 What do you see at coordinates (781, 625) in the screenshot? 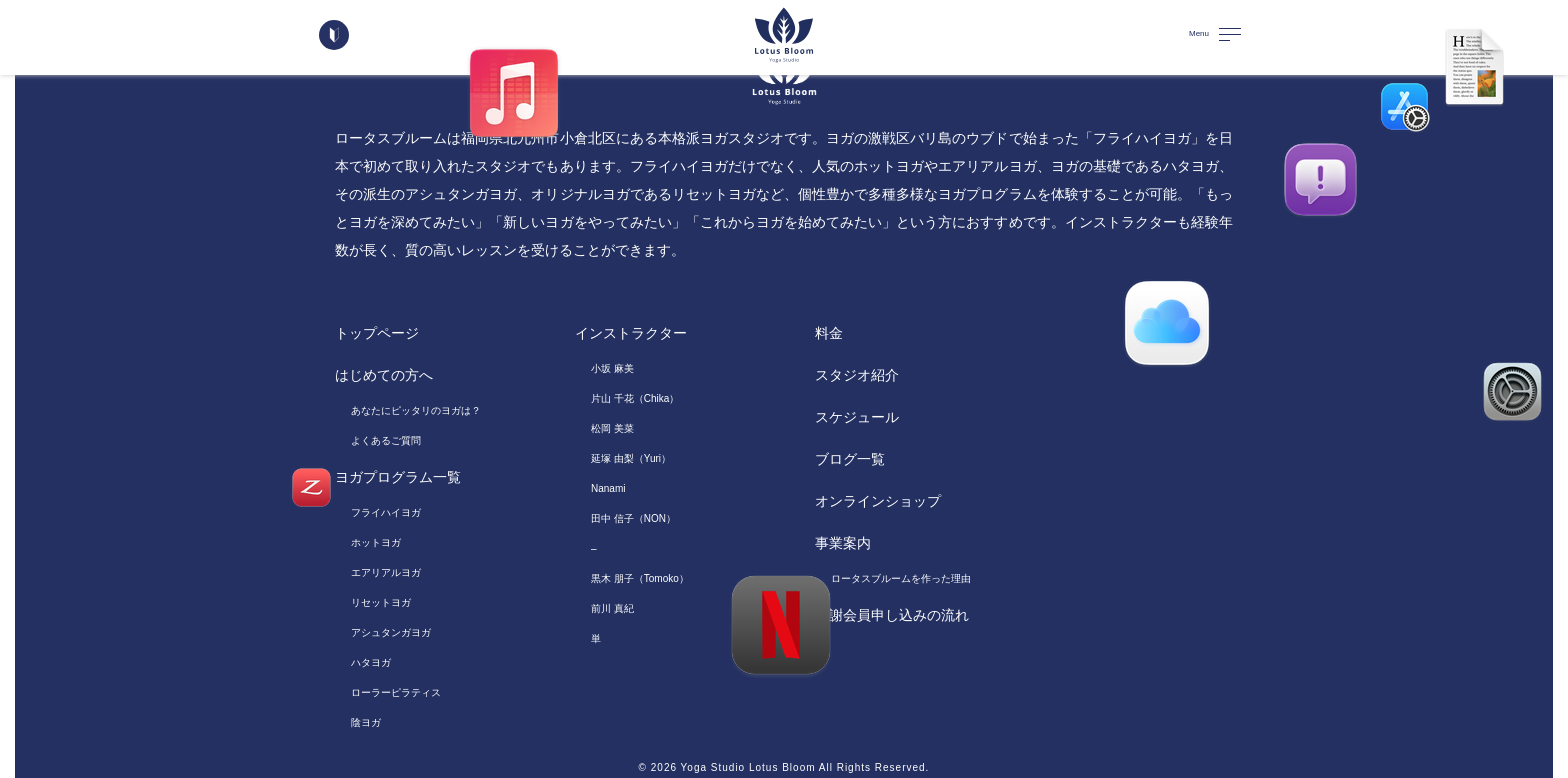
I see `open Netflix app` at bounding box center [781, 625].